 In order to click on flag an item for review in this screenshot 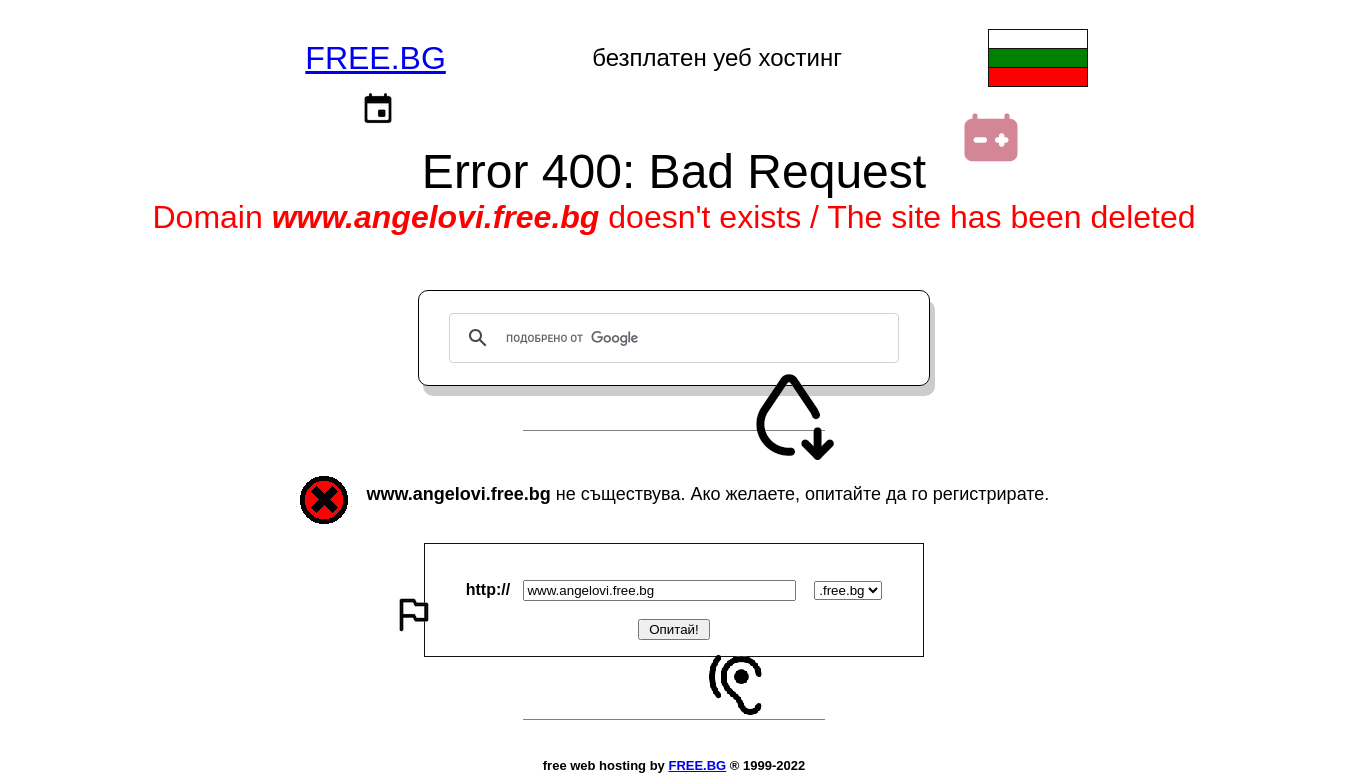, I will do `click(413, 614)`.